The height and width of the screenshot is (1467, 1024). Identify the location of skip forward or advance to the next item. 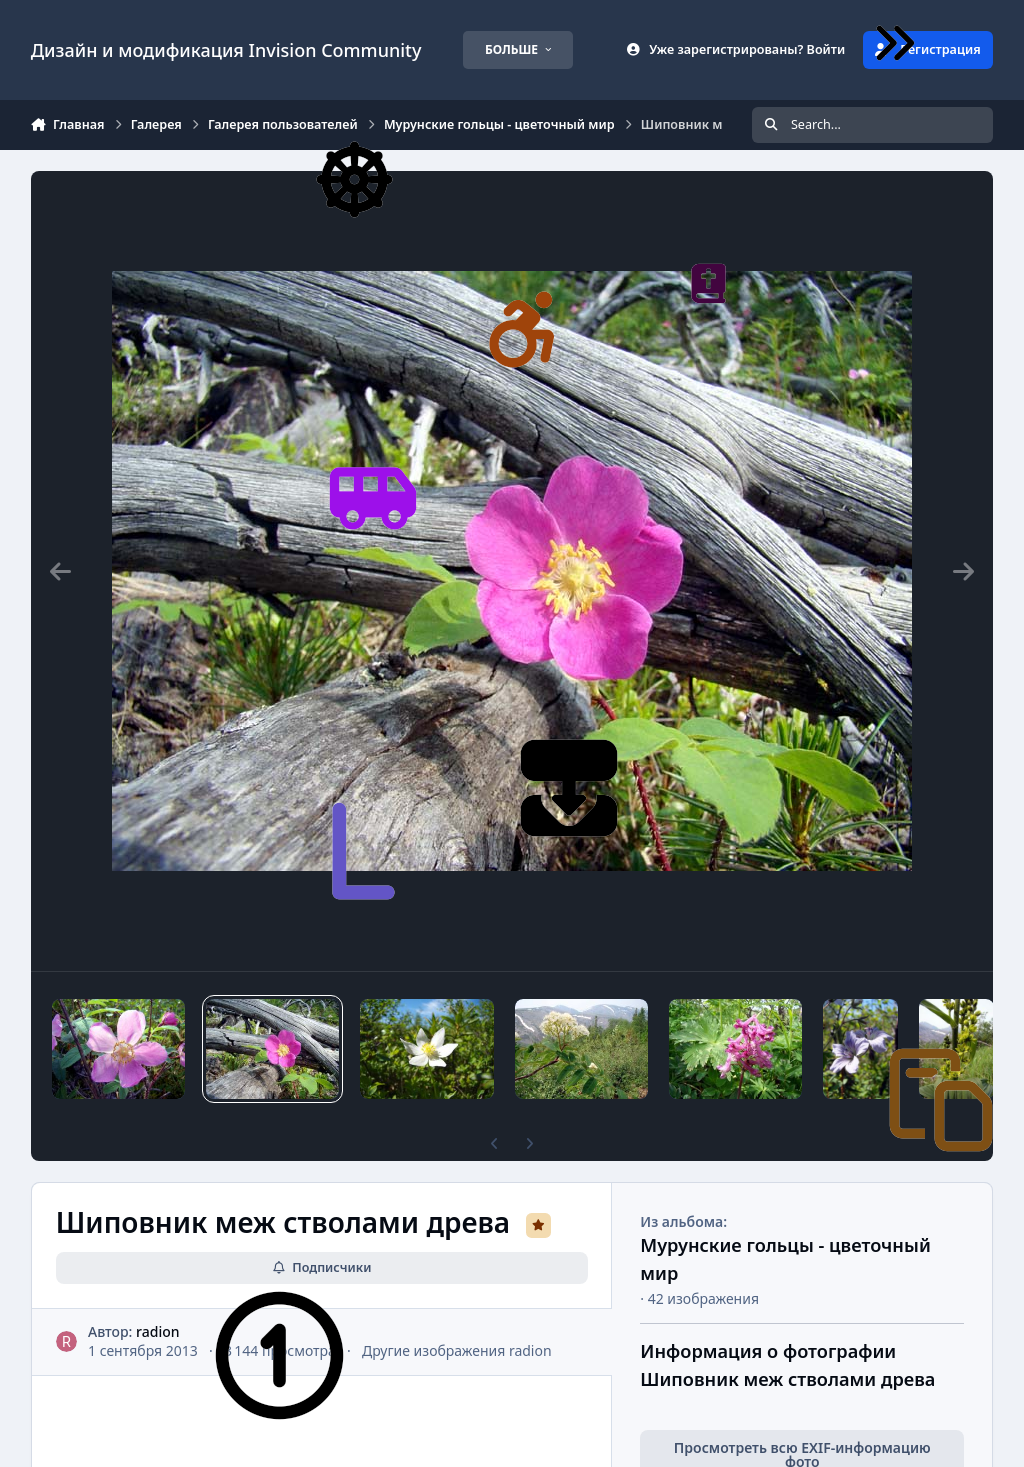
(894, 43).